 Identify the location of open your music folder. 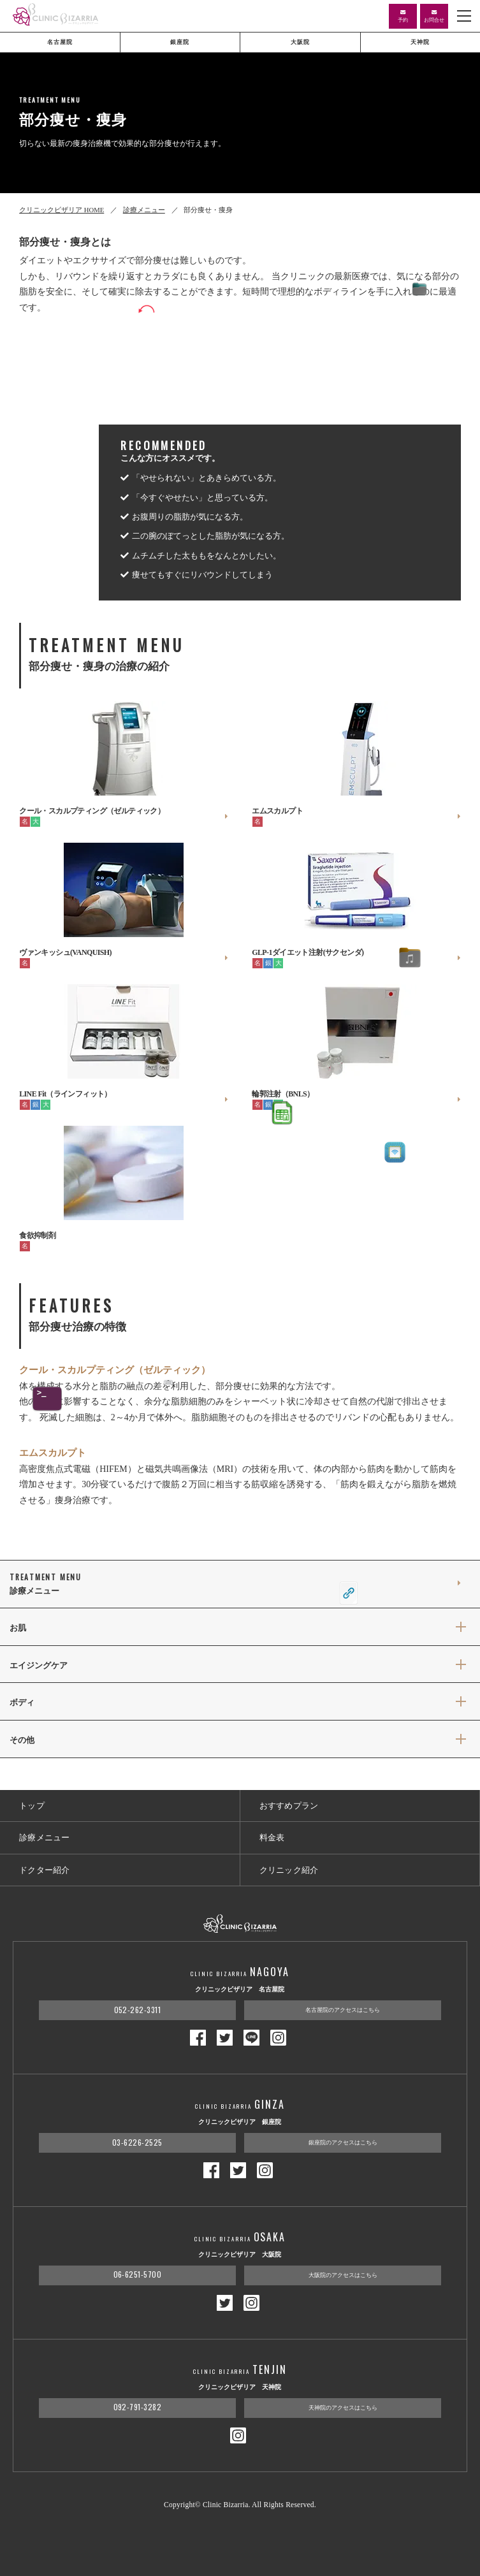
(410, 957).